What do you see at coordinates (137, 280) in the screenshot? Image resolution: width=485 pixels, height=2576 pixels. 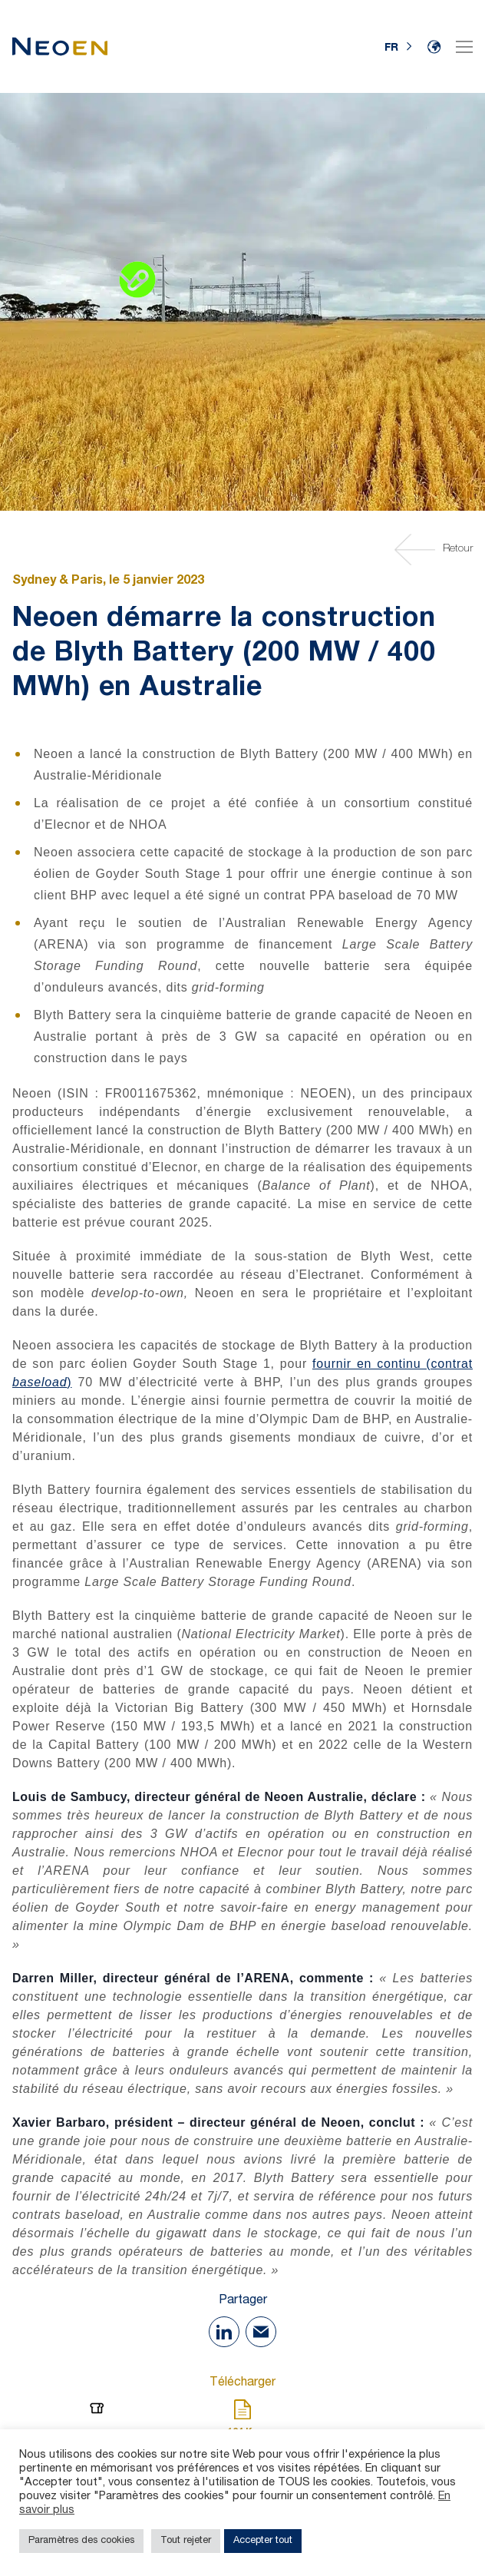 I see `open the Steam gaming platform` at bounding box center [137, 280].